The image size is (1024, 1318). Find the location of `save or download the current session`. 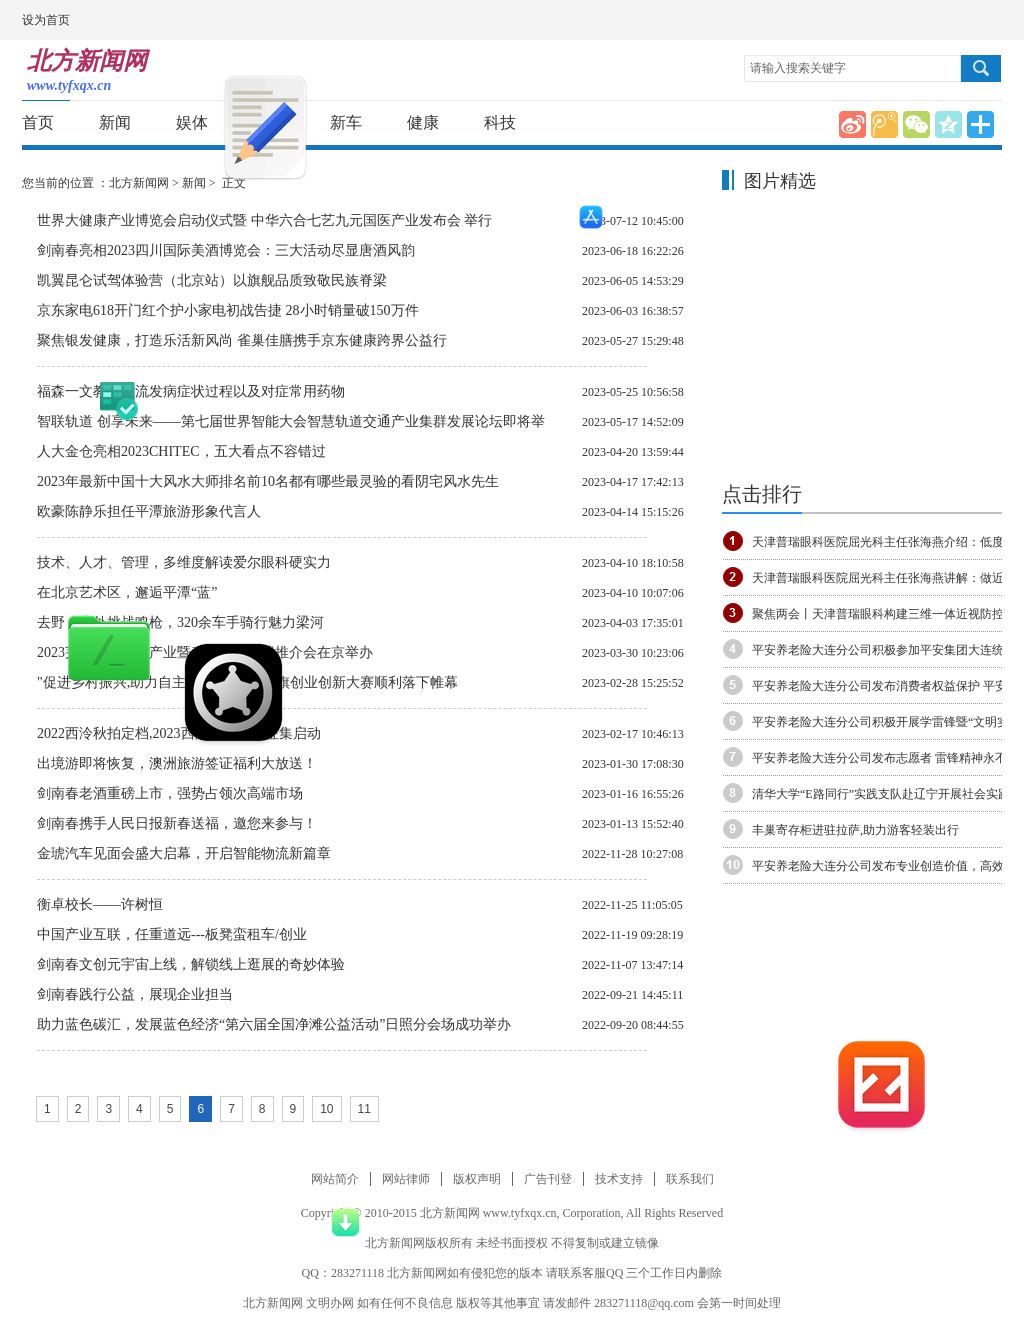

save or download the current session is located at coordinates (345, 1222).